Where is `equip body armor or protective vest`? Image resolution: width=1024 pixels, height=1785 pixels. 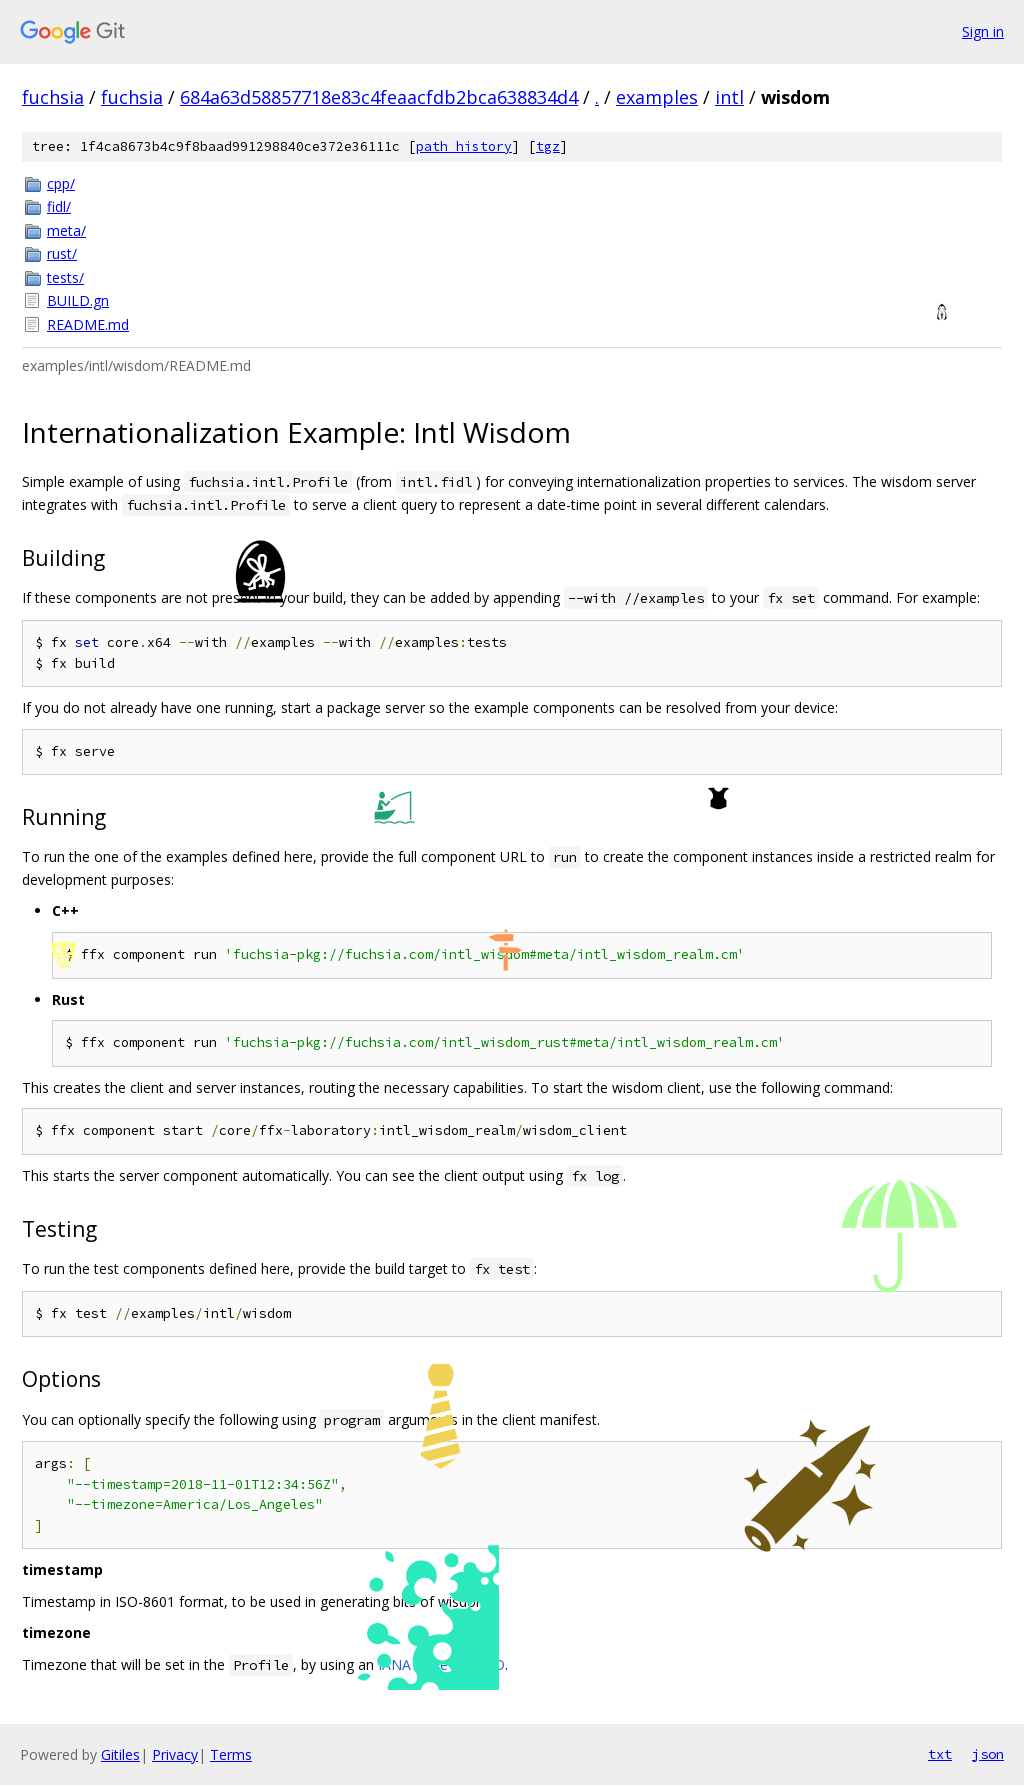
equip body armor or protective vest is located at coordinates (718, 798).